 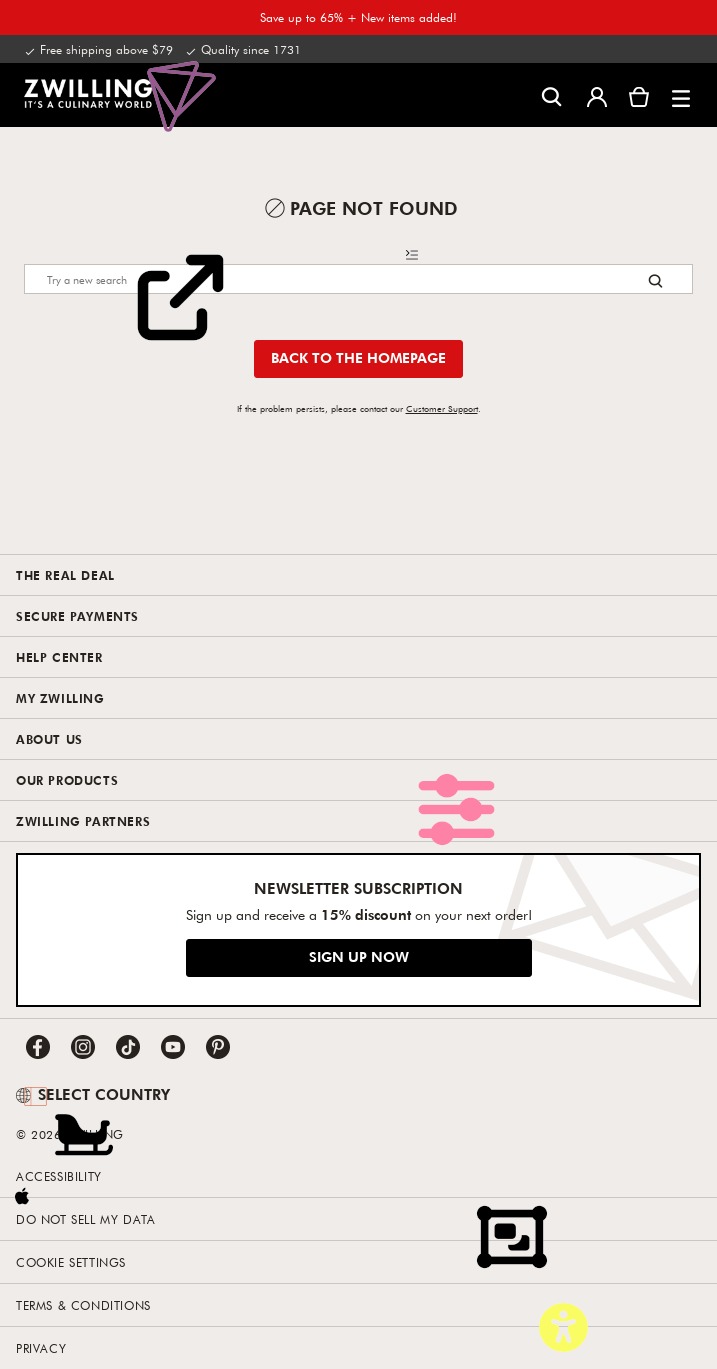 What do you see at coordinates (180, 297) in the screenshot?
I see `open link in a new tab or window` at bounding box center [180, 297].